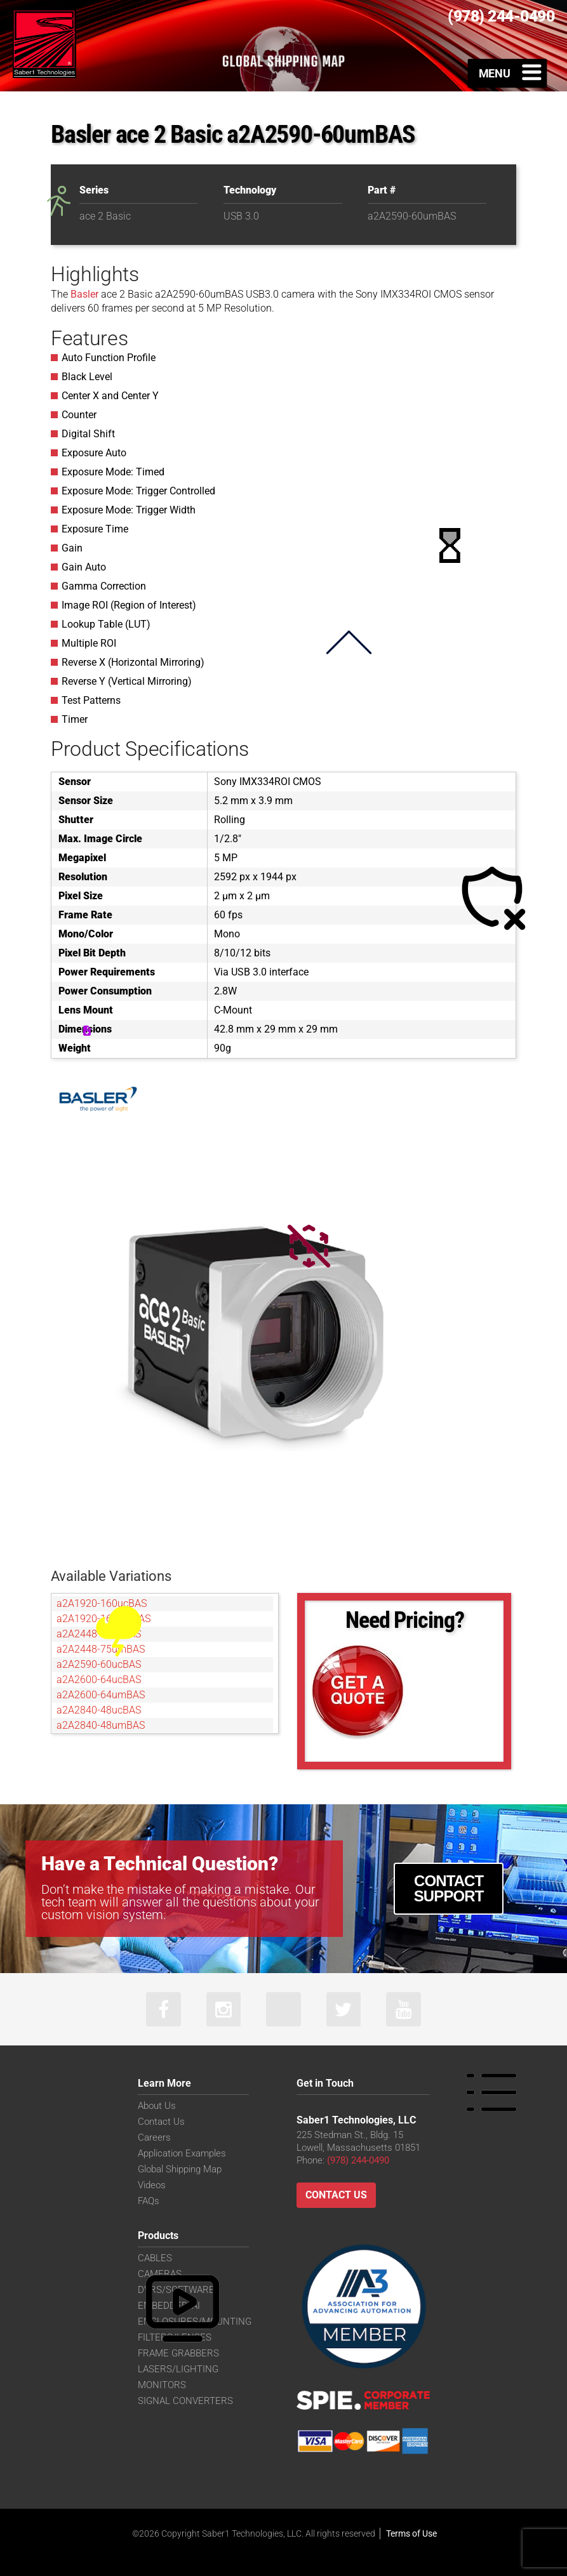 The width and height of the screenshot is (567, 2576). I want to click on 3D object view is disabled, so click(309, 1246).